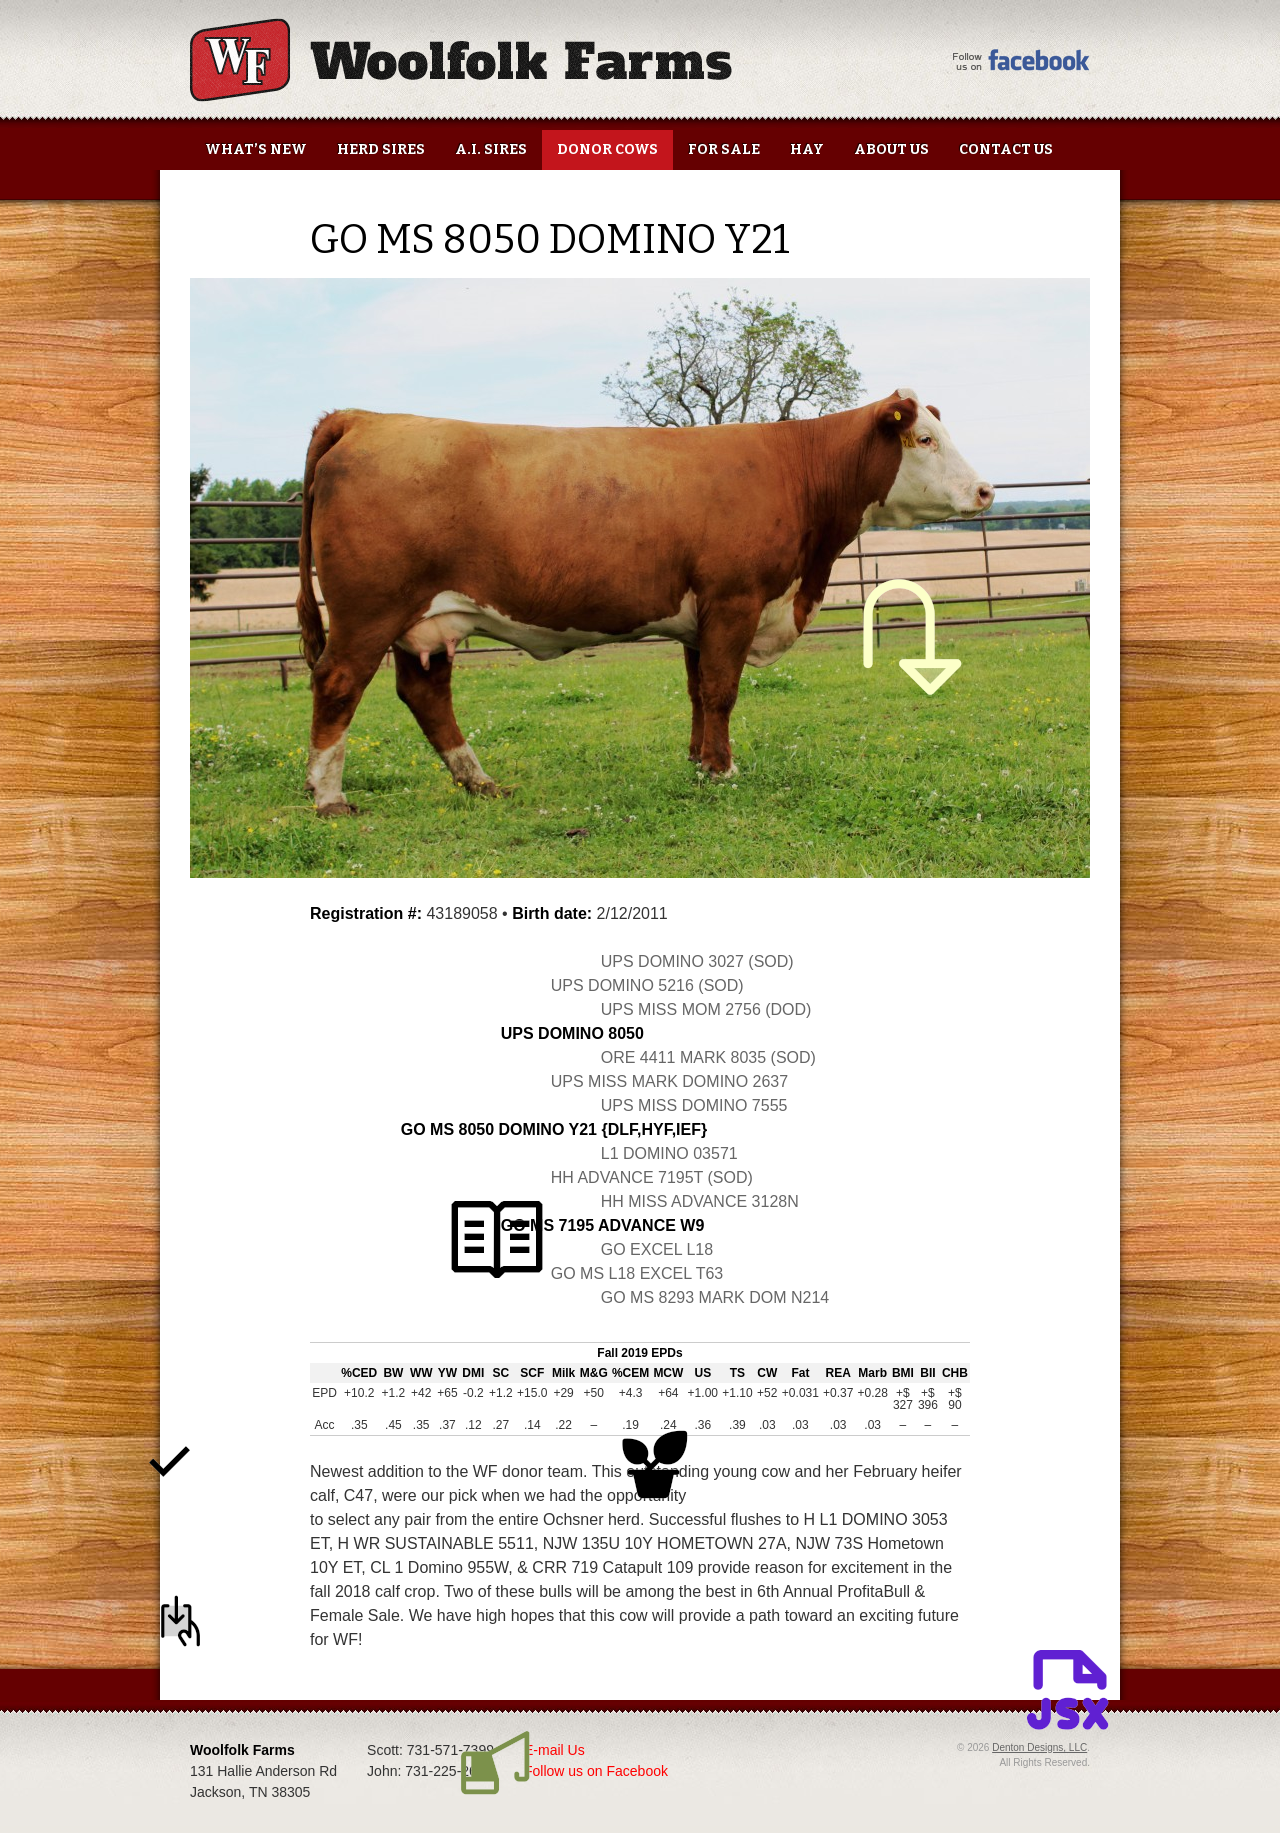 The width and height of the screenshot is (1280, 1833). I want to click on confirm or submit an action, so click(169, 1460).